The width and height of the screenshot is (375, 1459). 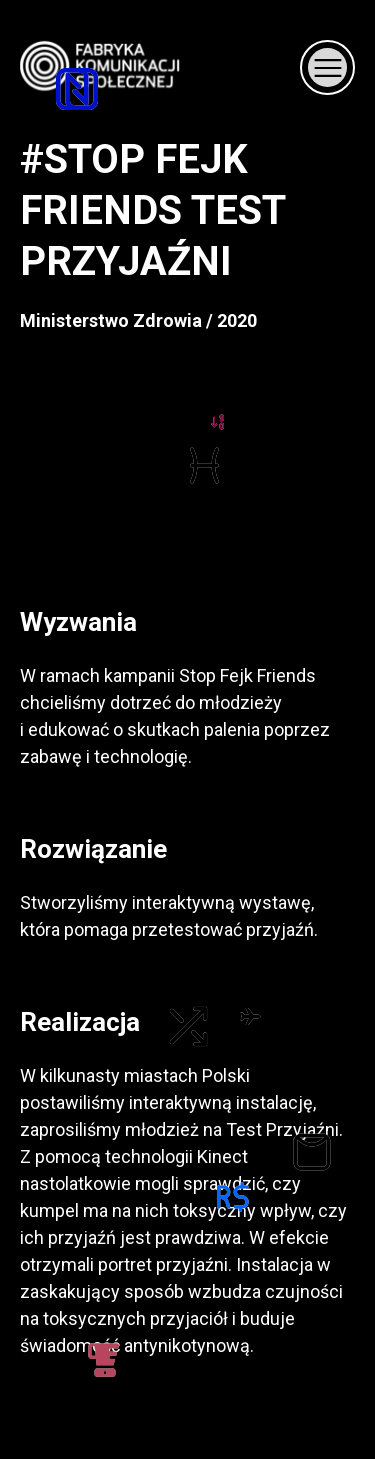 I want to click on shuffle playlist or queue order, so click(x=187, y=1026).